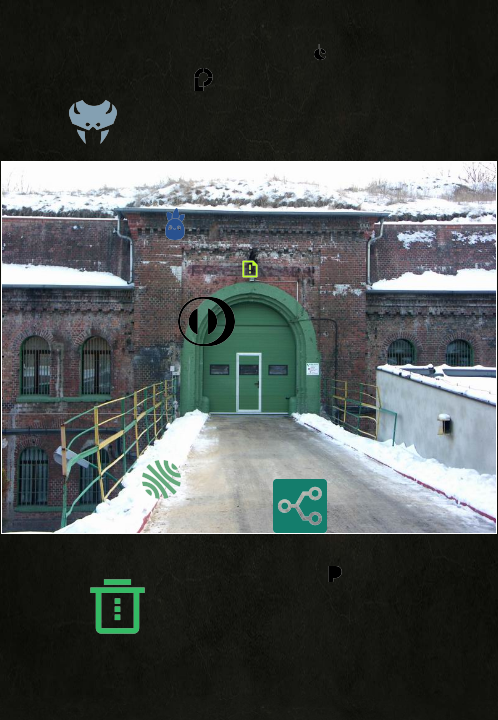  What do you see at coordinates (300, 506) in the screenshot?
I see `view on stackshare` at bounding box center [300, 506].